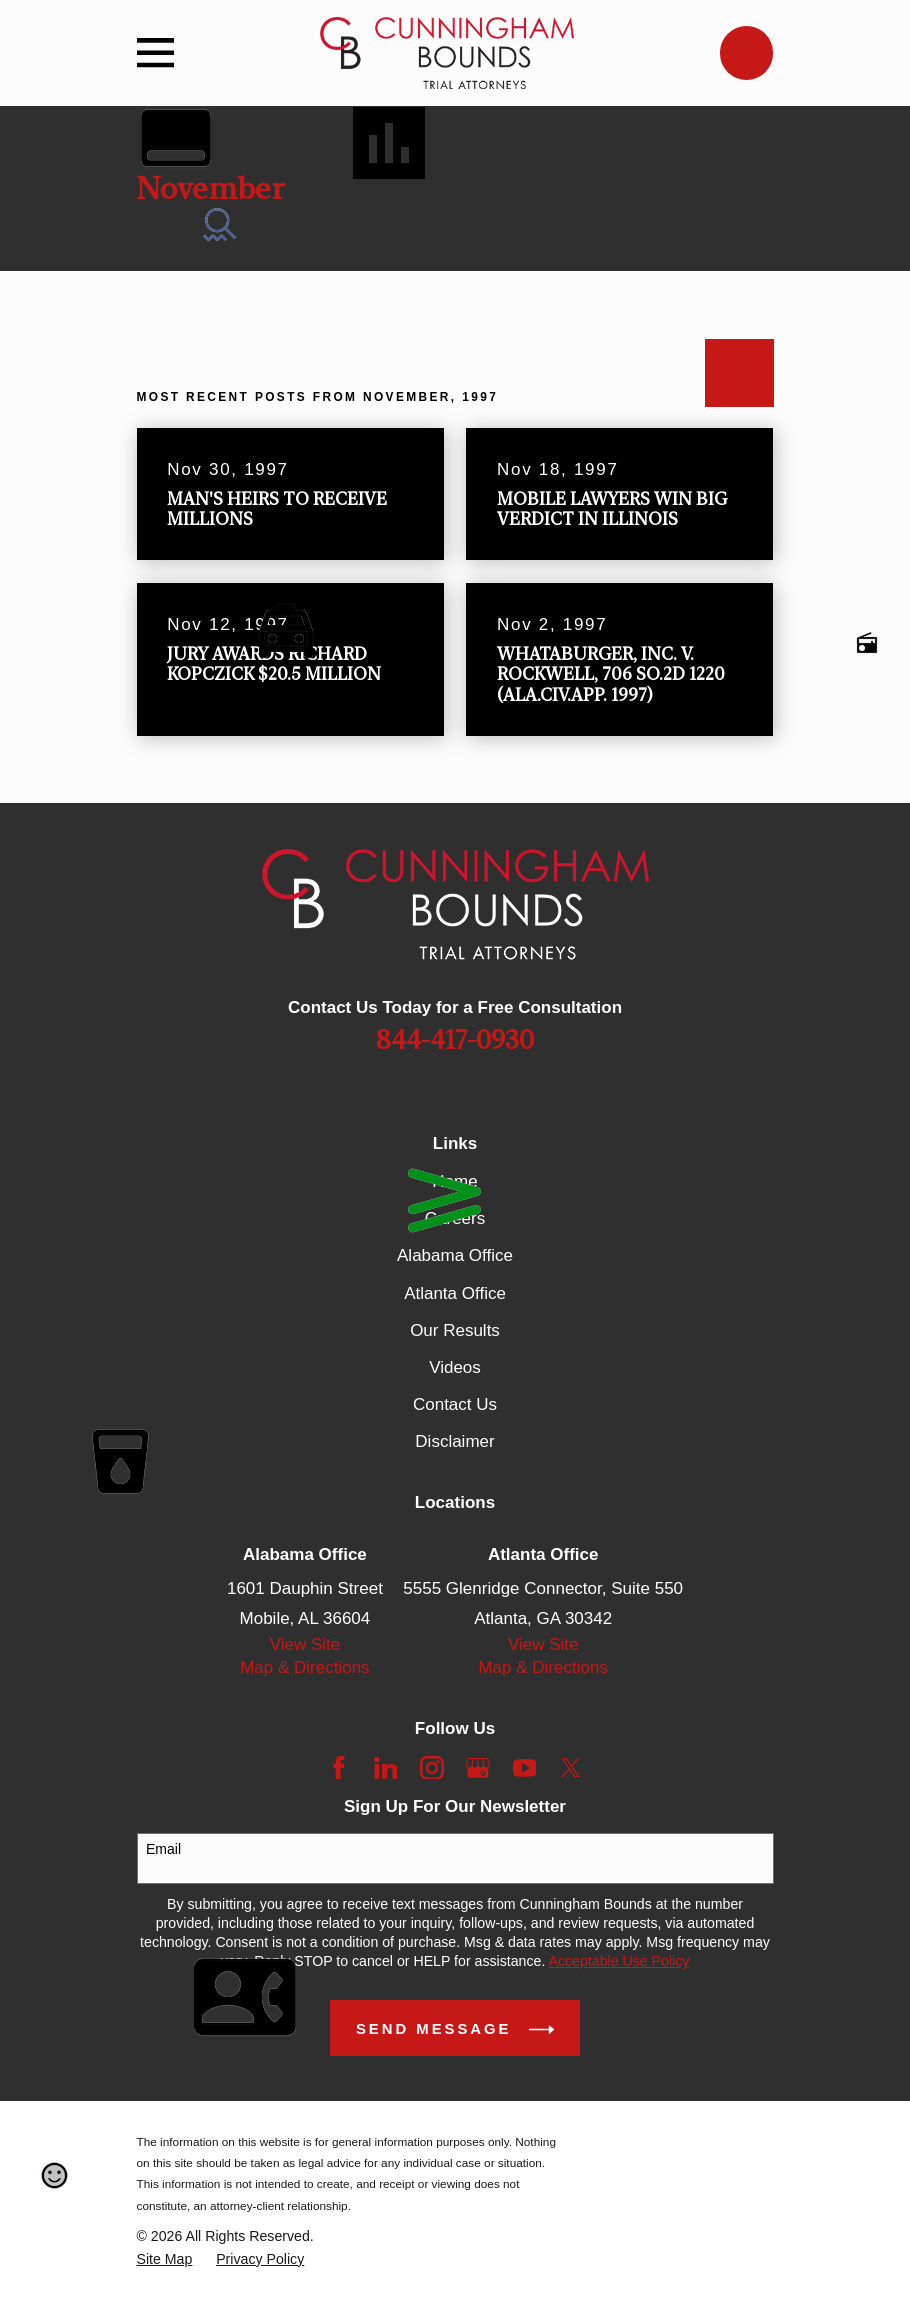  I want to click on view contact's phone number, so click(245, 1997).